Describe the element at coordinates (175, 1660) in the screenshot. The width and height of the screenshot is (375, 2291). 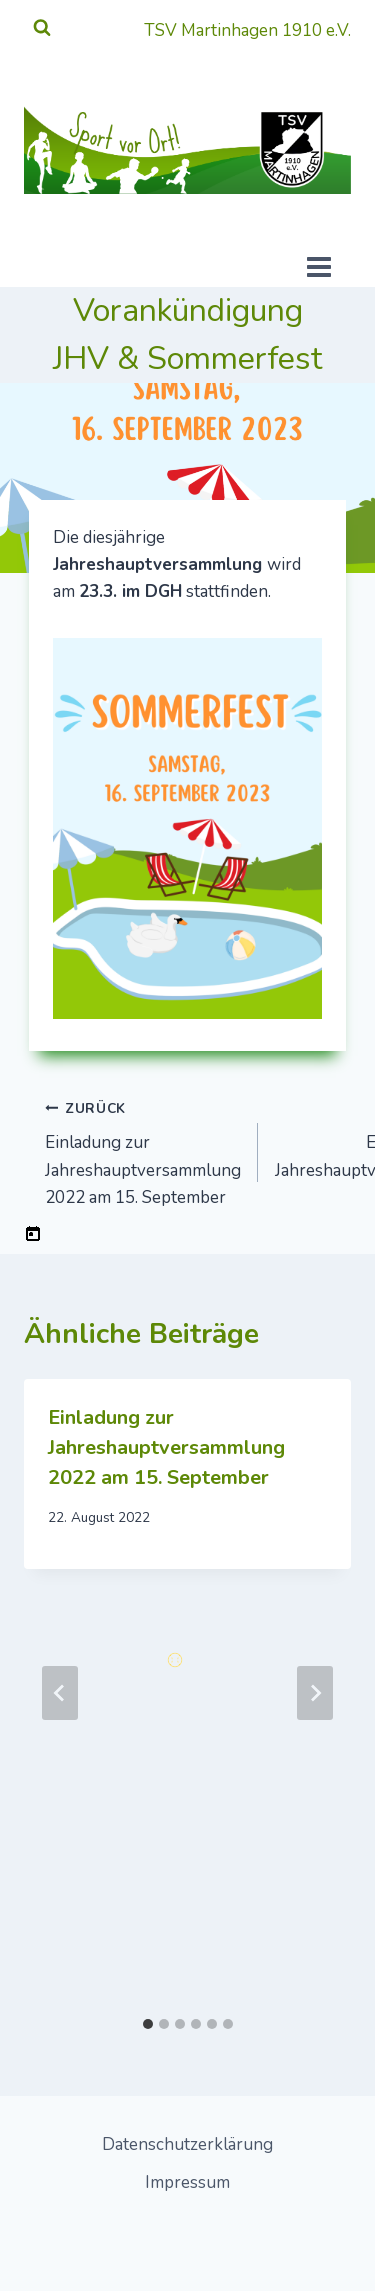
I see `view baseball scores or stats` at that location.